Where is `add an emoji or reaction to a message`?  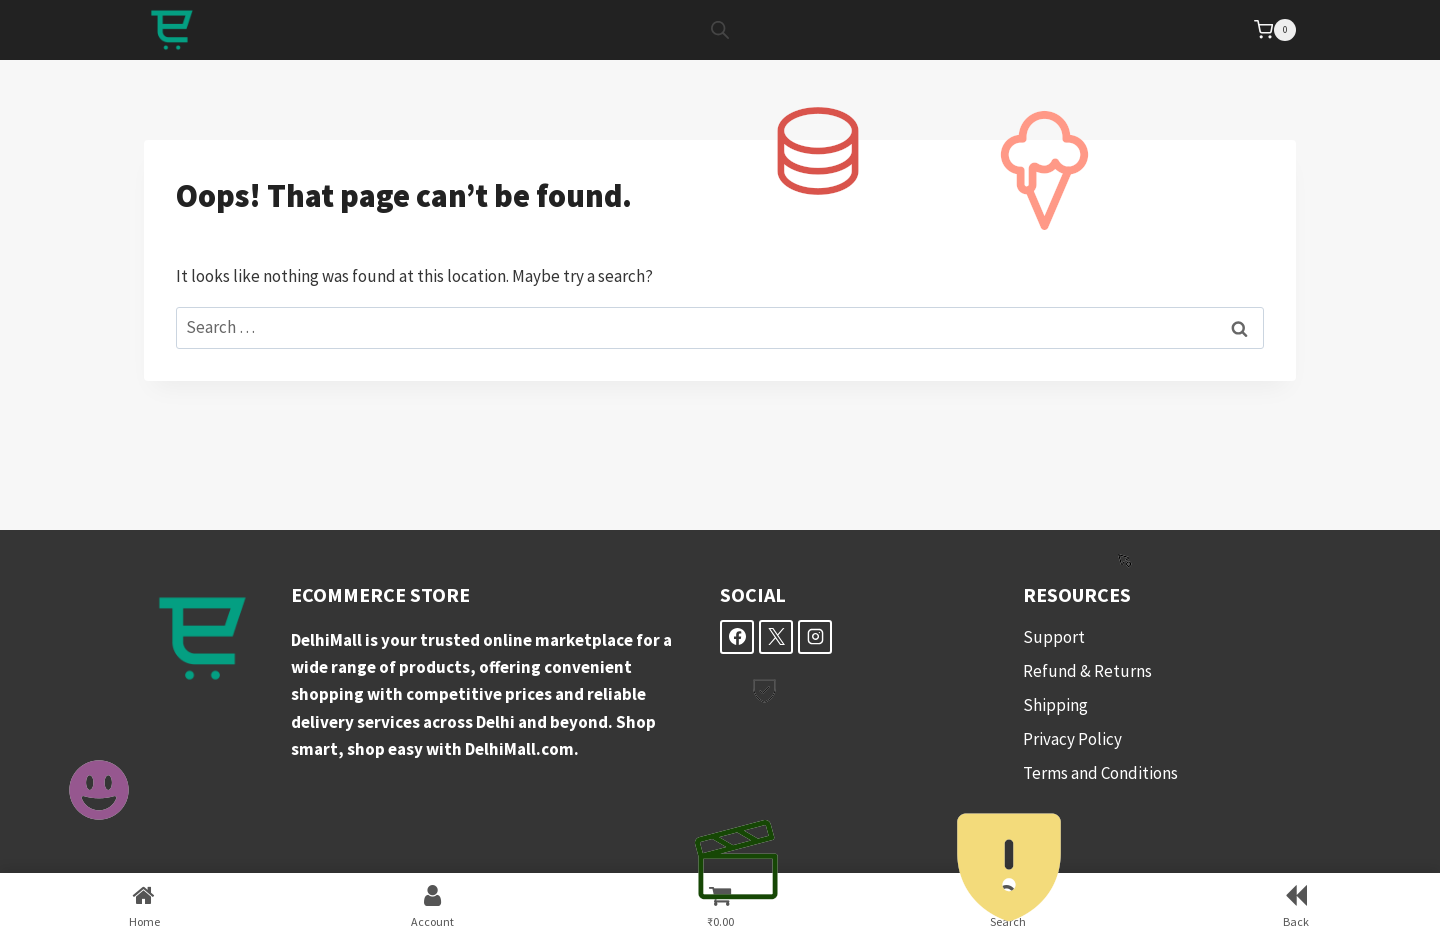
add an emoji or reaction to a message is located at coordinates (99, 790).